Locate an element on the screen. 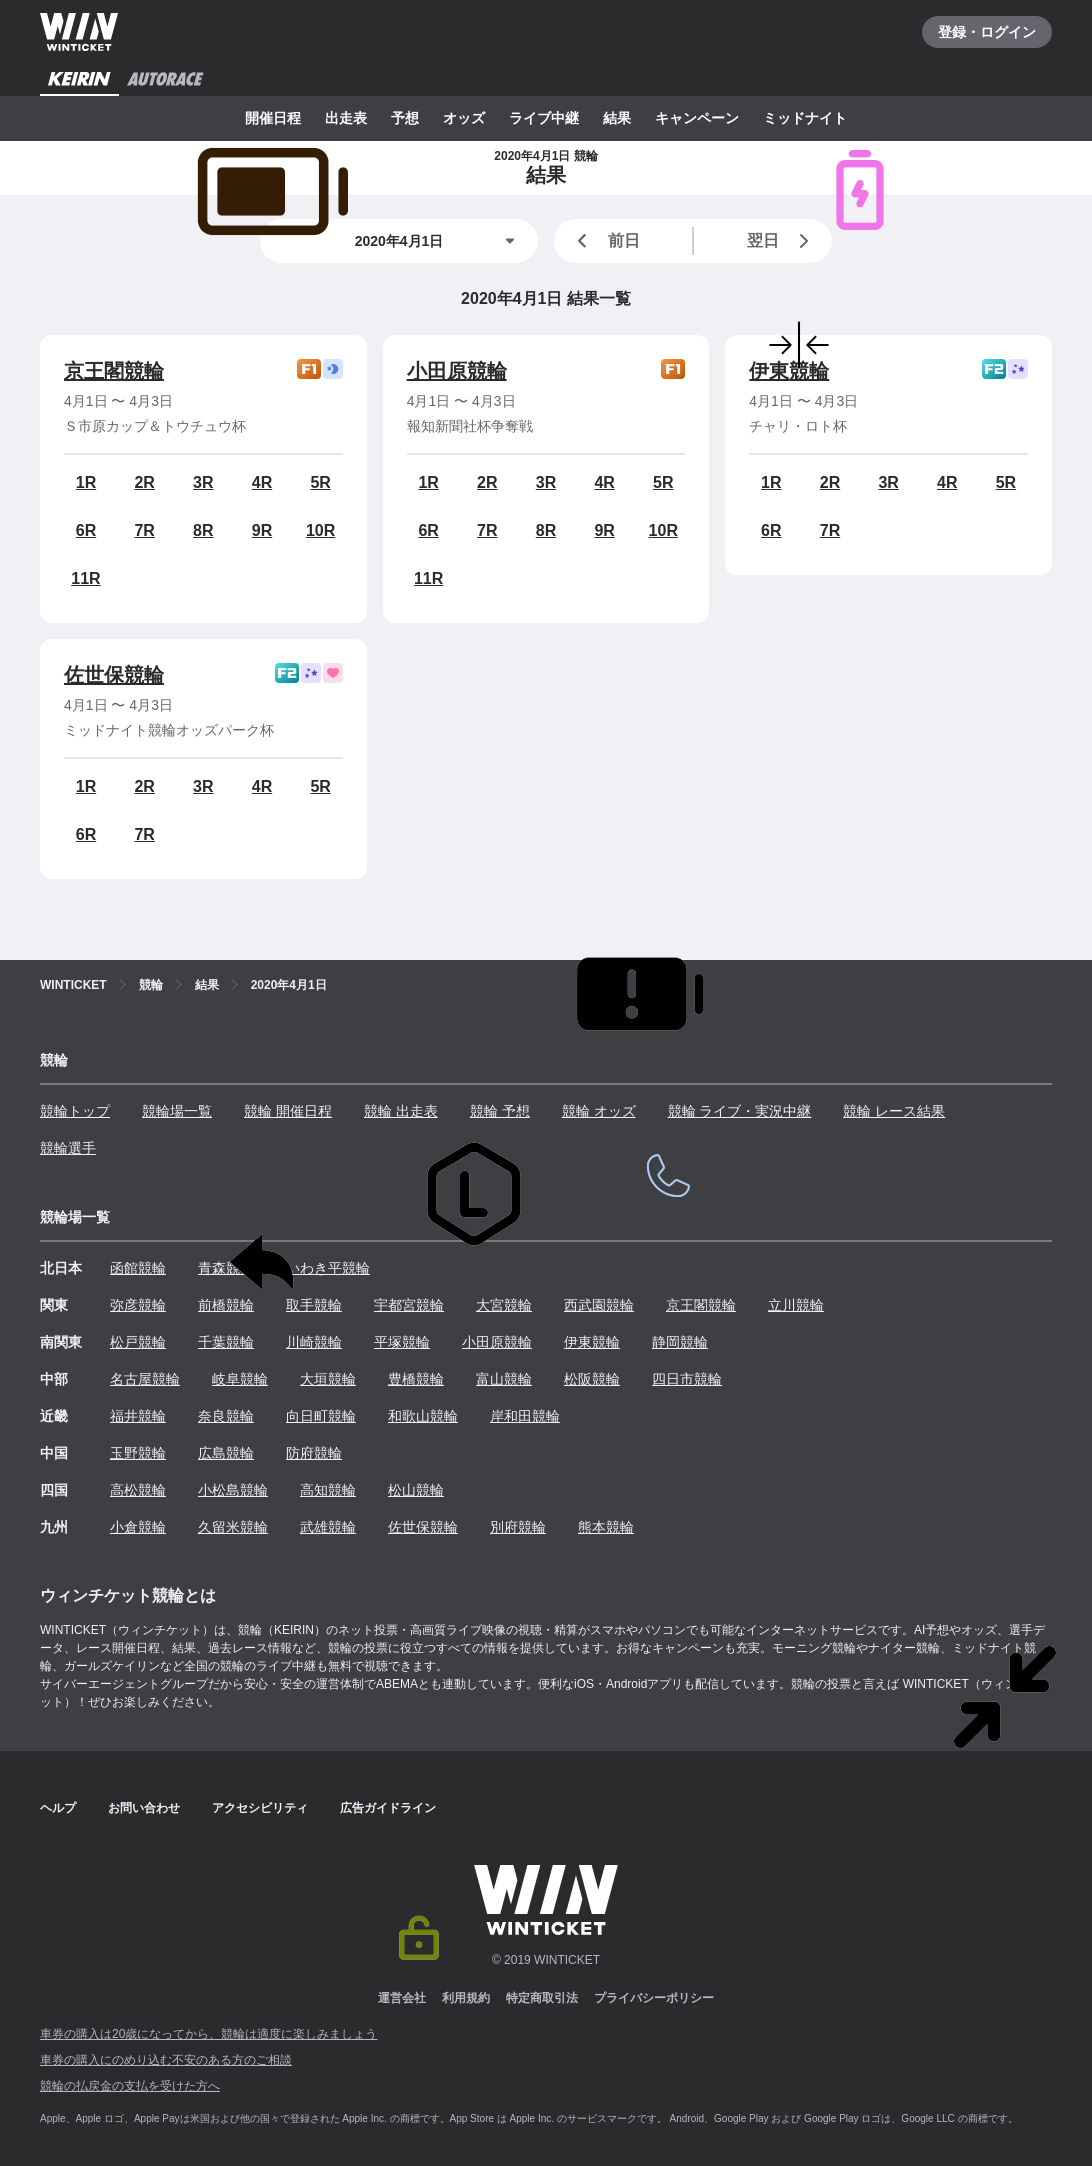  indicates low battery warning is located at coordinates (638, 994).